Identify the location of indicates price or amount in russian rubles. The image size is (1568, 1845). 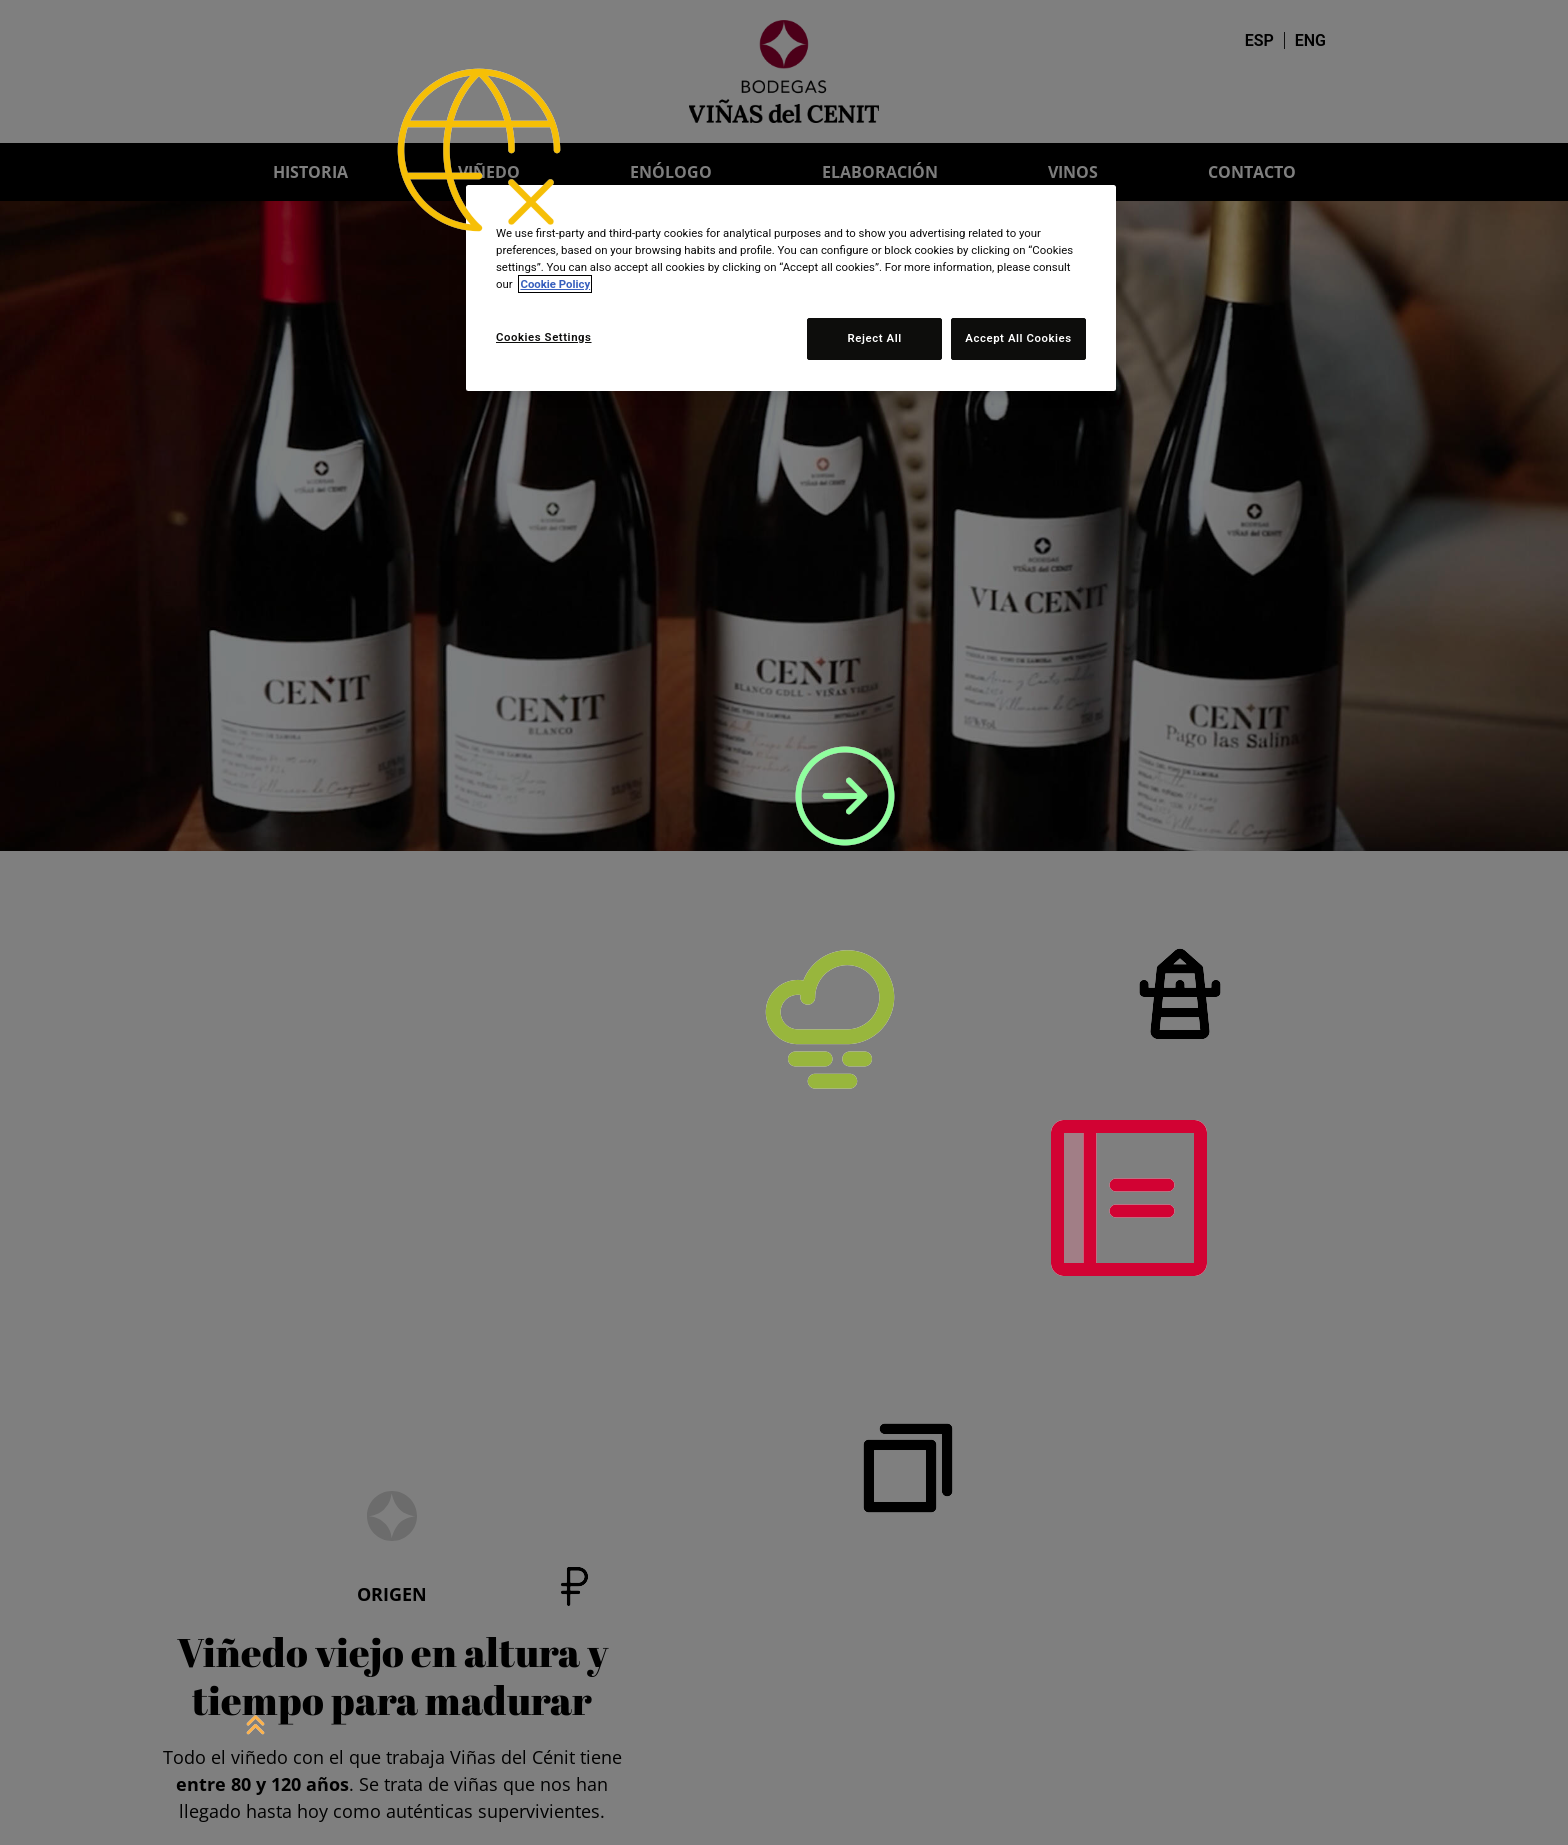
(574, 1586).